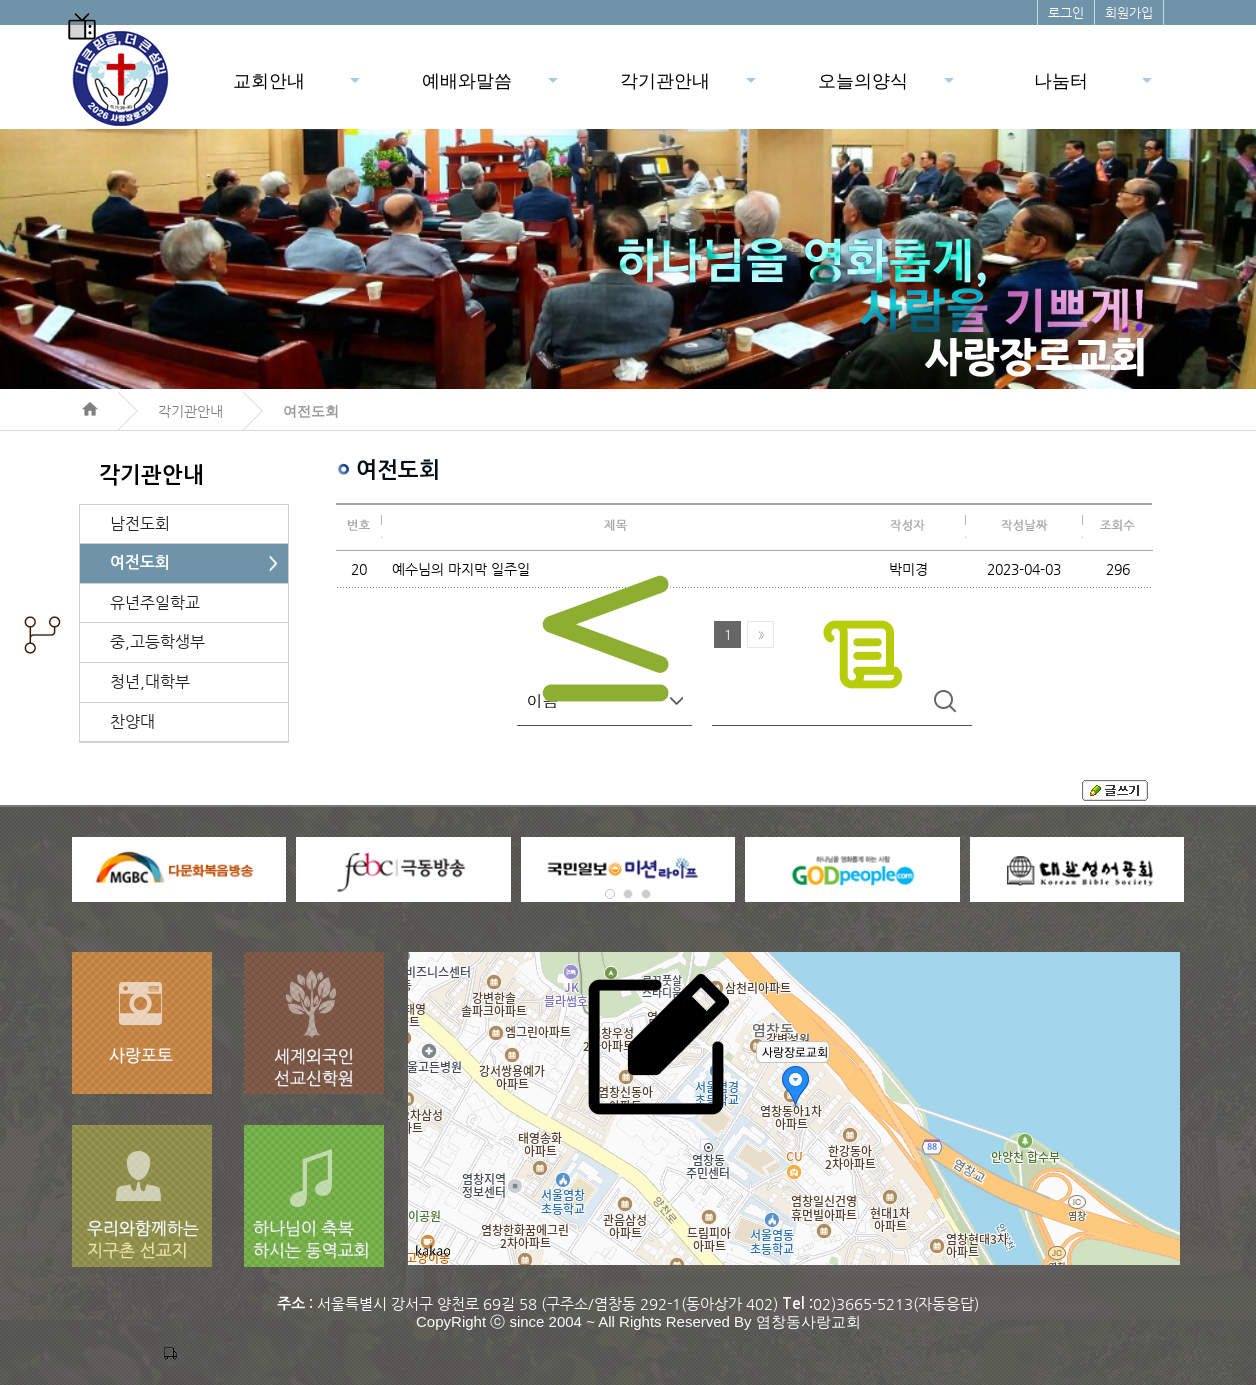 The image size is (1256, 1385). Describe the element at coordinates (608, 641) in the screenshot. I see `less than or equal to comparison operator` at that location.